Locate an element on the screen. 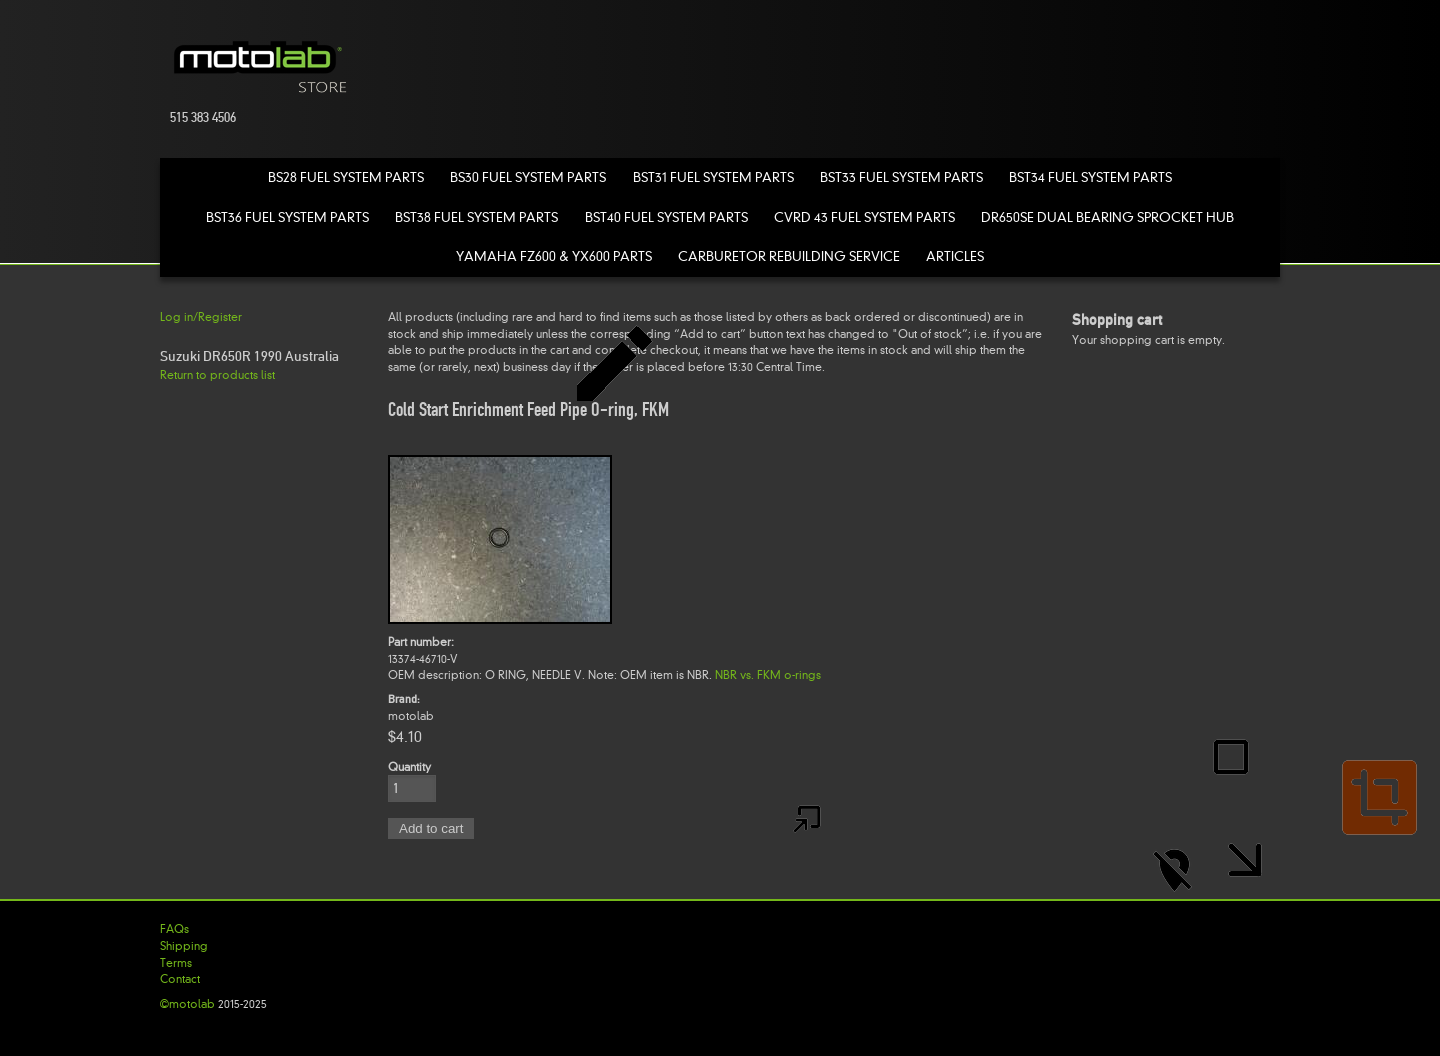 The width and height of the screenshot is (1440, 1056). edit or modify content is located at coordinates (614, 364).